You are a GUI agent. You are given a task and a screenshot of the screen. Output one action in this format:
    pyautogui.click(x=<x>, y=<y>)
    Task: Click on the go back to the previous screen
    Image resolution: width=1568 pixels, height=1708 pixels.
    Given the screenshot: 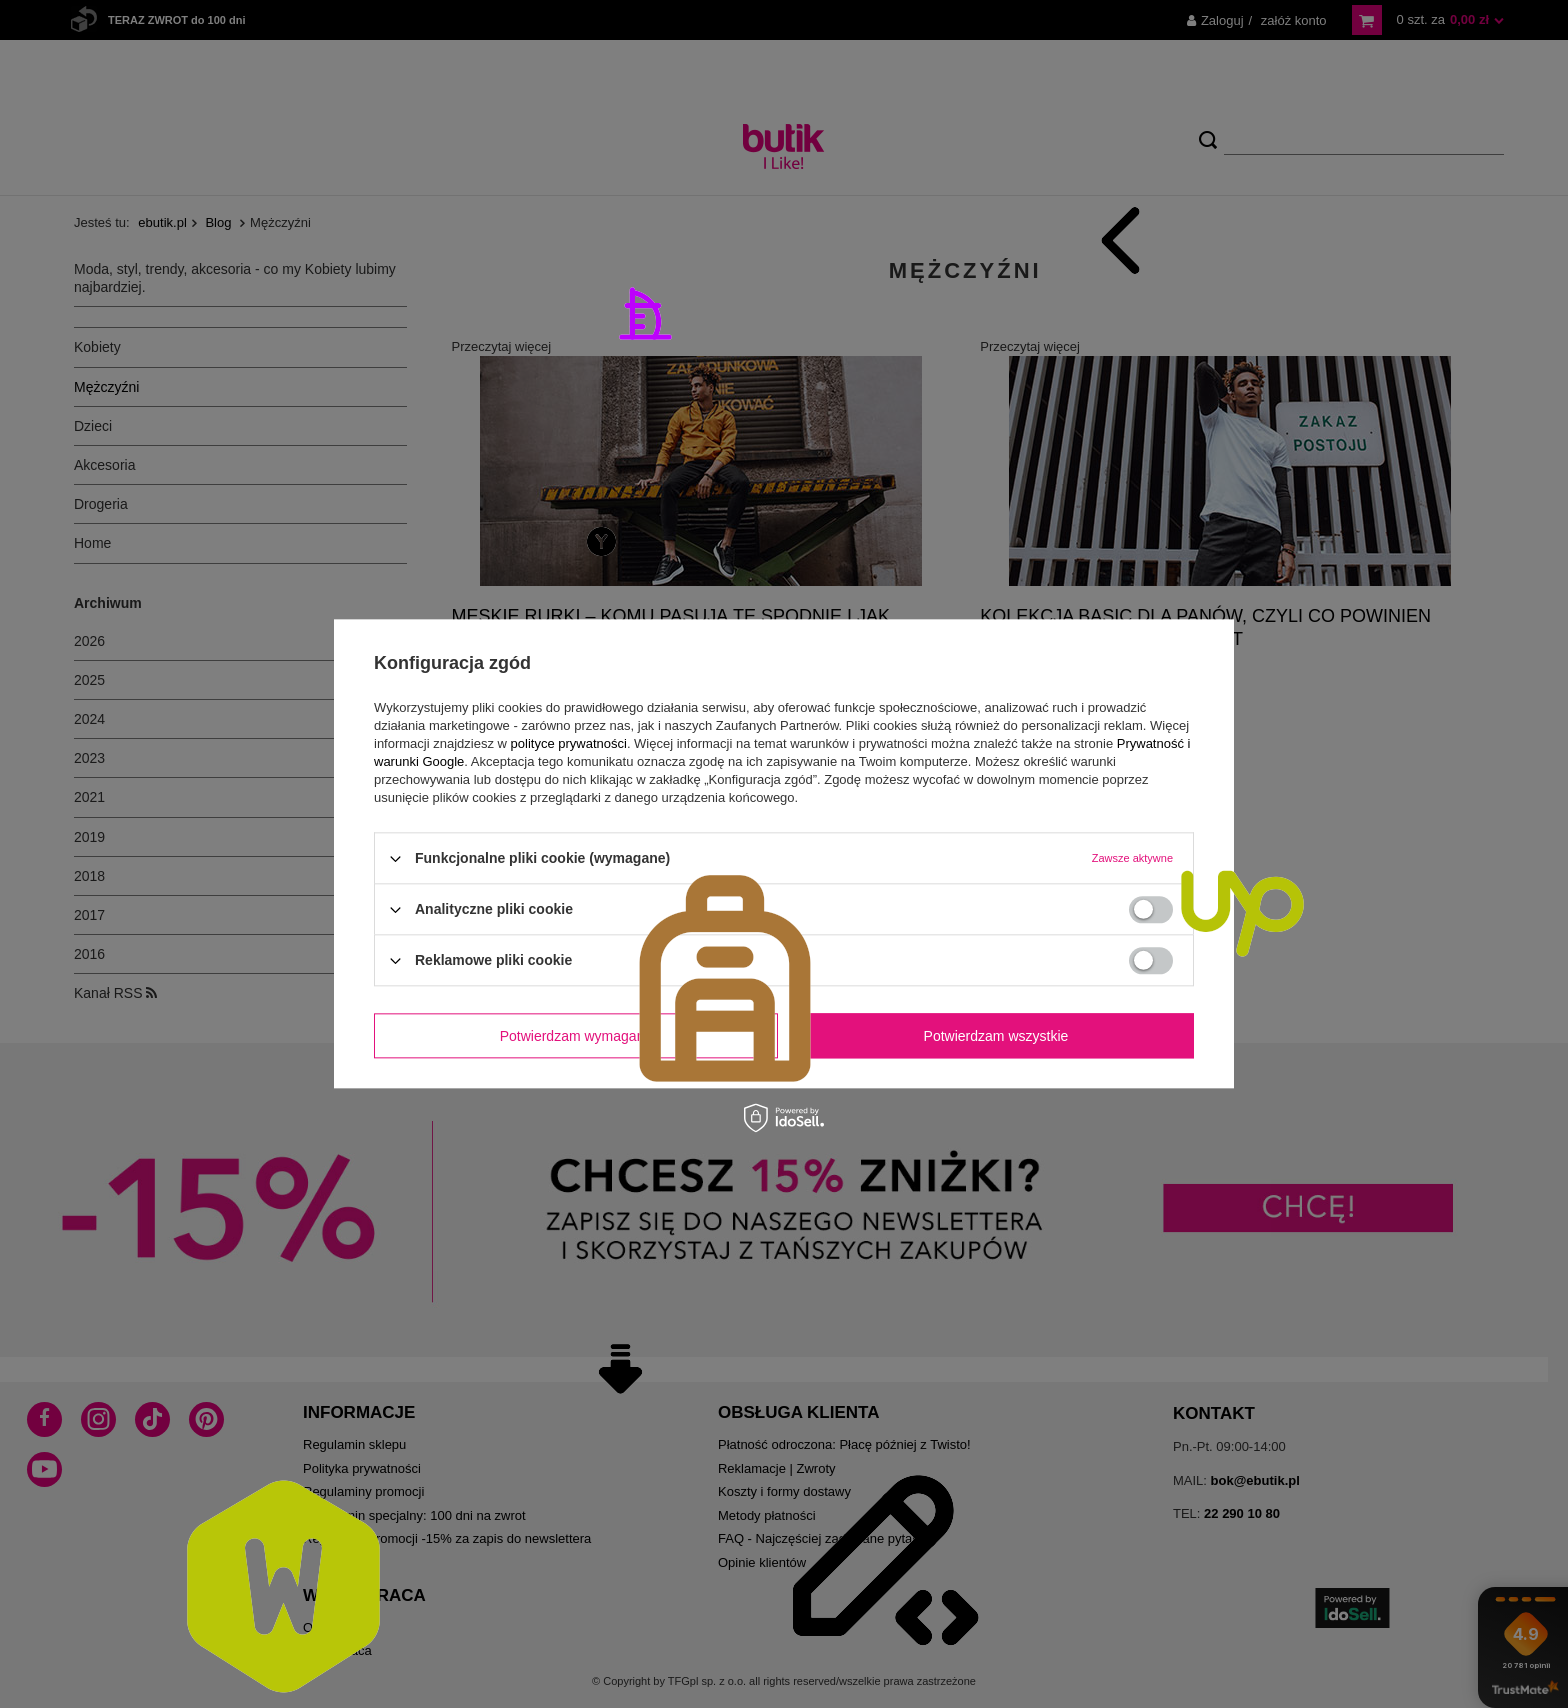 What is the action you would take?
    pyautogui.click(x=1120, y=240)
    